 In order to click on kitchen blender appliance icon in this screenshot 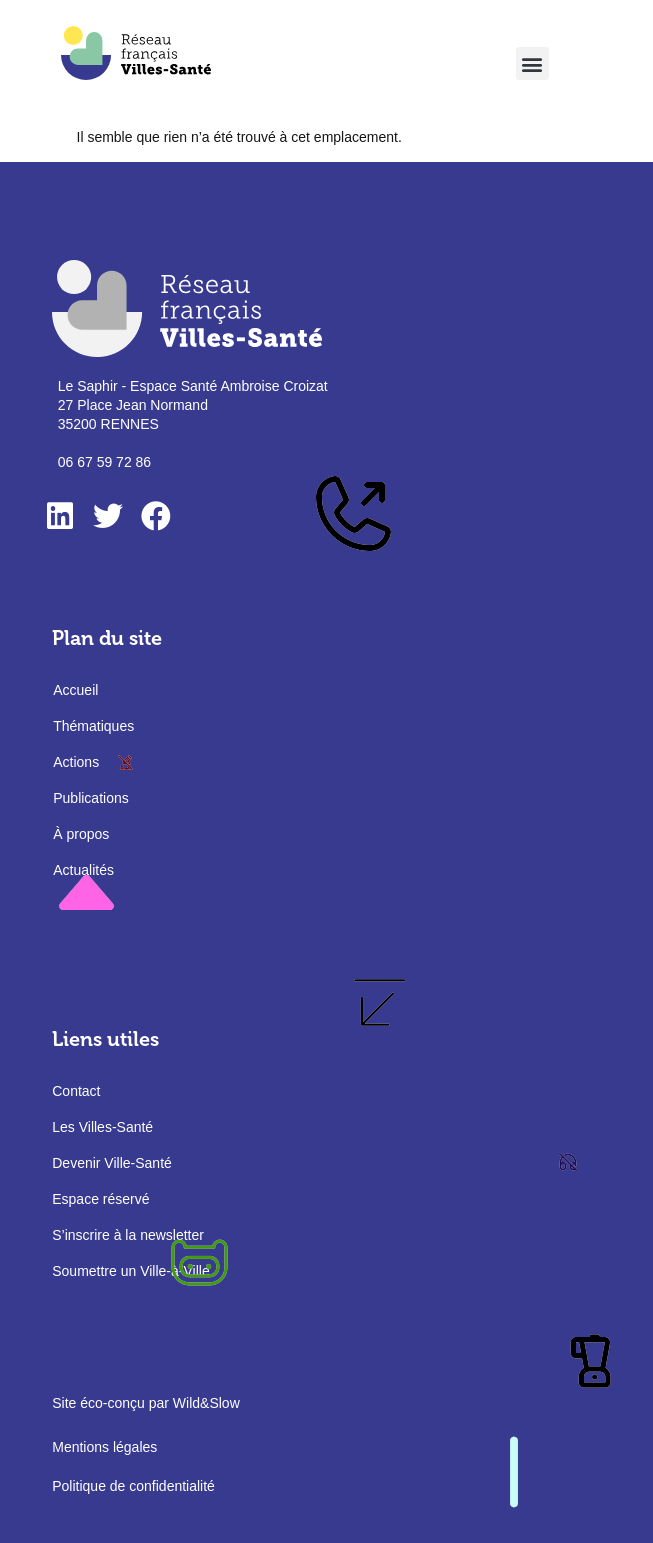, I will do `click(592, 1361)`.